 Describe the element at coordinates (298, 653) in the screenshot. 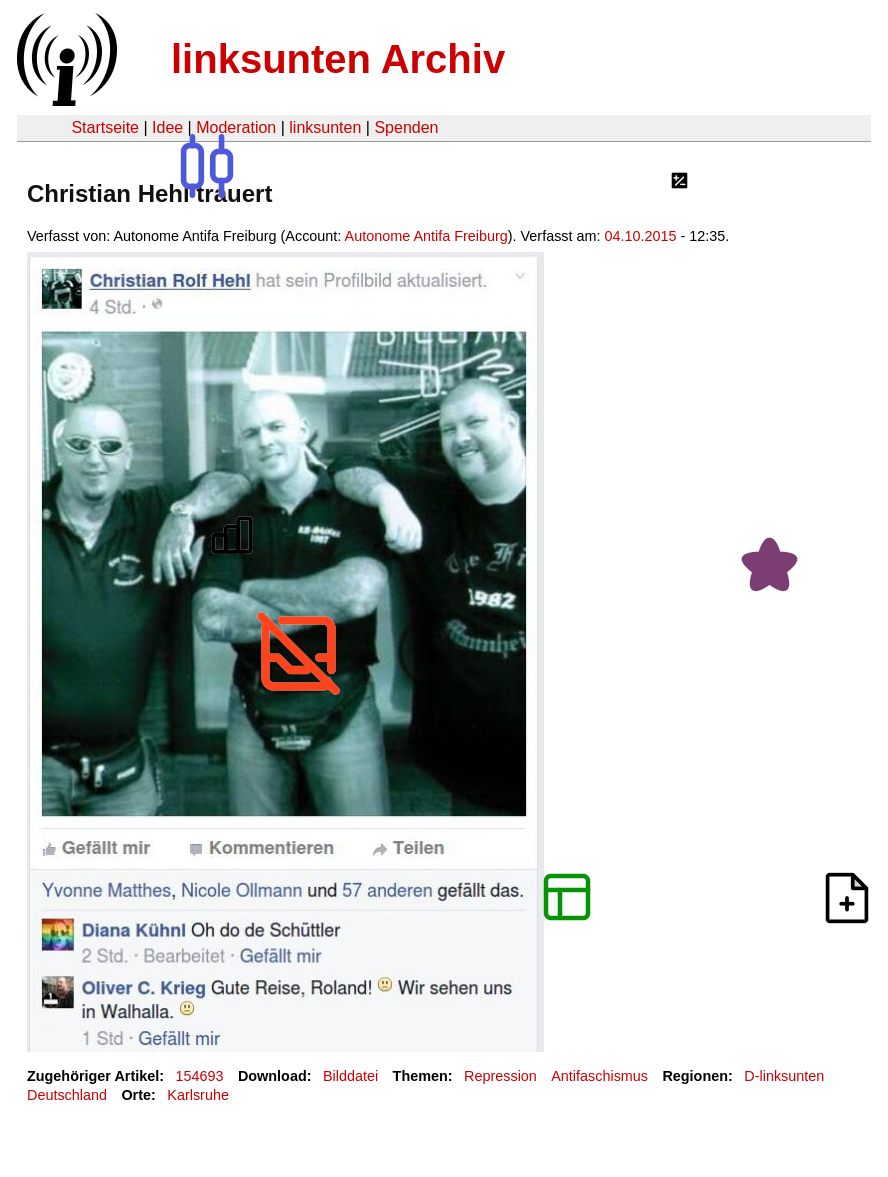

I see `inbox disabled or unavailable` at that location.